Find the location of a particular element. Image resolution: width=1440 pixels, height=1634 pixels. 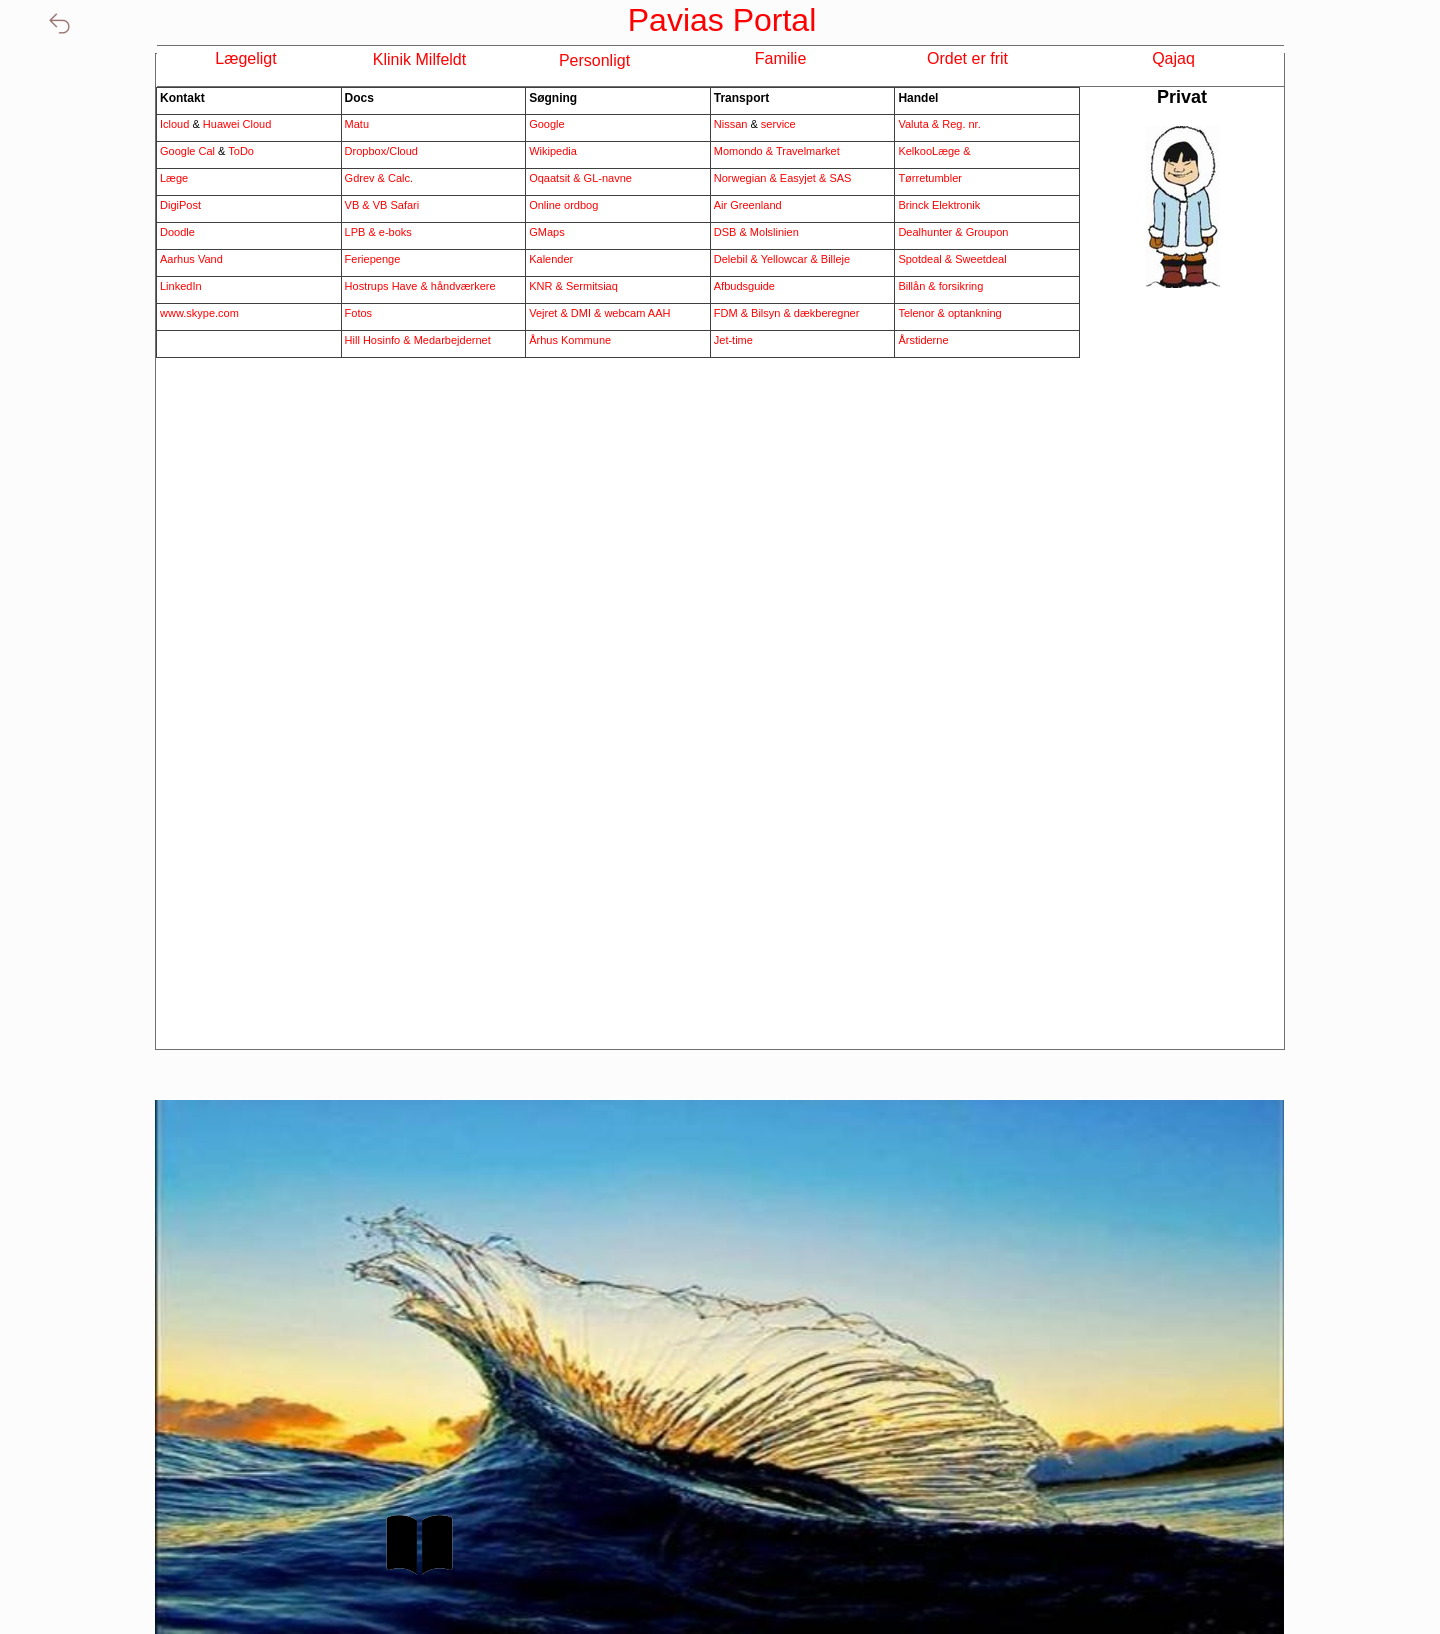

undo the last action is located at coordinates (59, 23).